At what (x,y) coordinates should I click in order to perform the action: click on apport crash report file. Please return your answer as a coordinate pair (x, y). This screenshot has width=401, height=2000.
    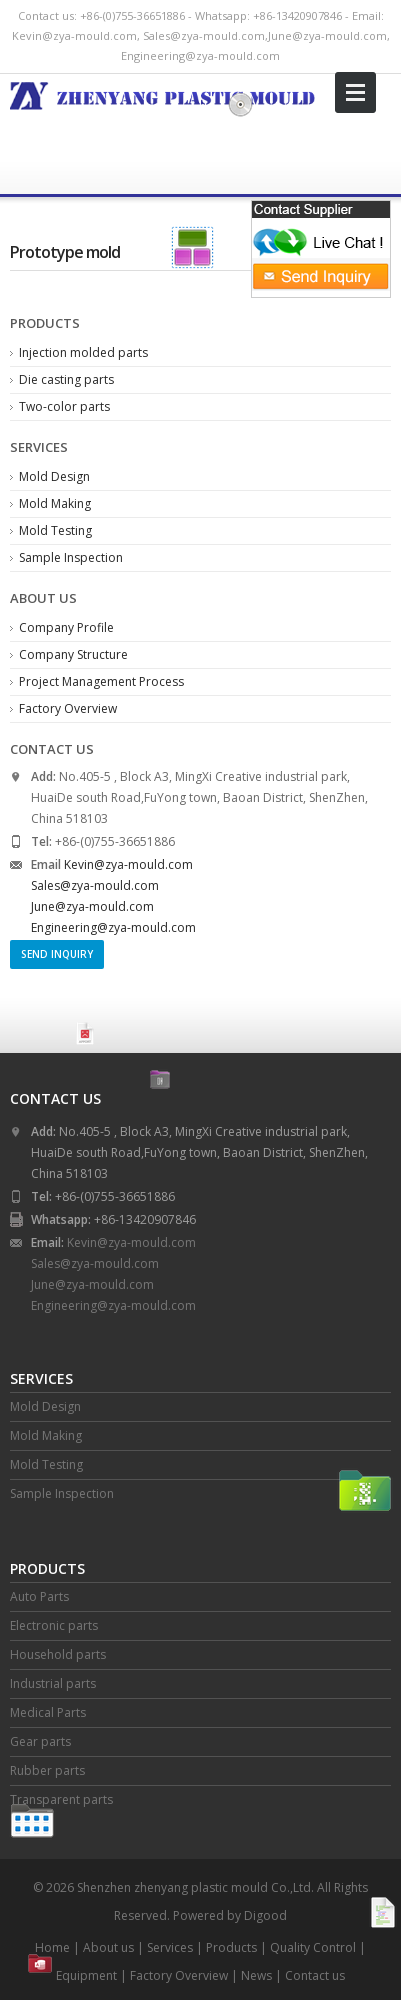
    Looking at the image, I should click on (85, 1034).